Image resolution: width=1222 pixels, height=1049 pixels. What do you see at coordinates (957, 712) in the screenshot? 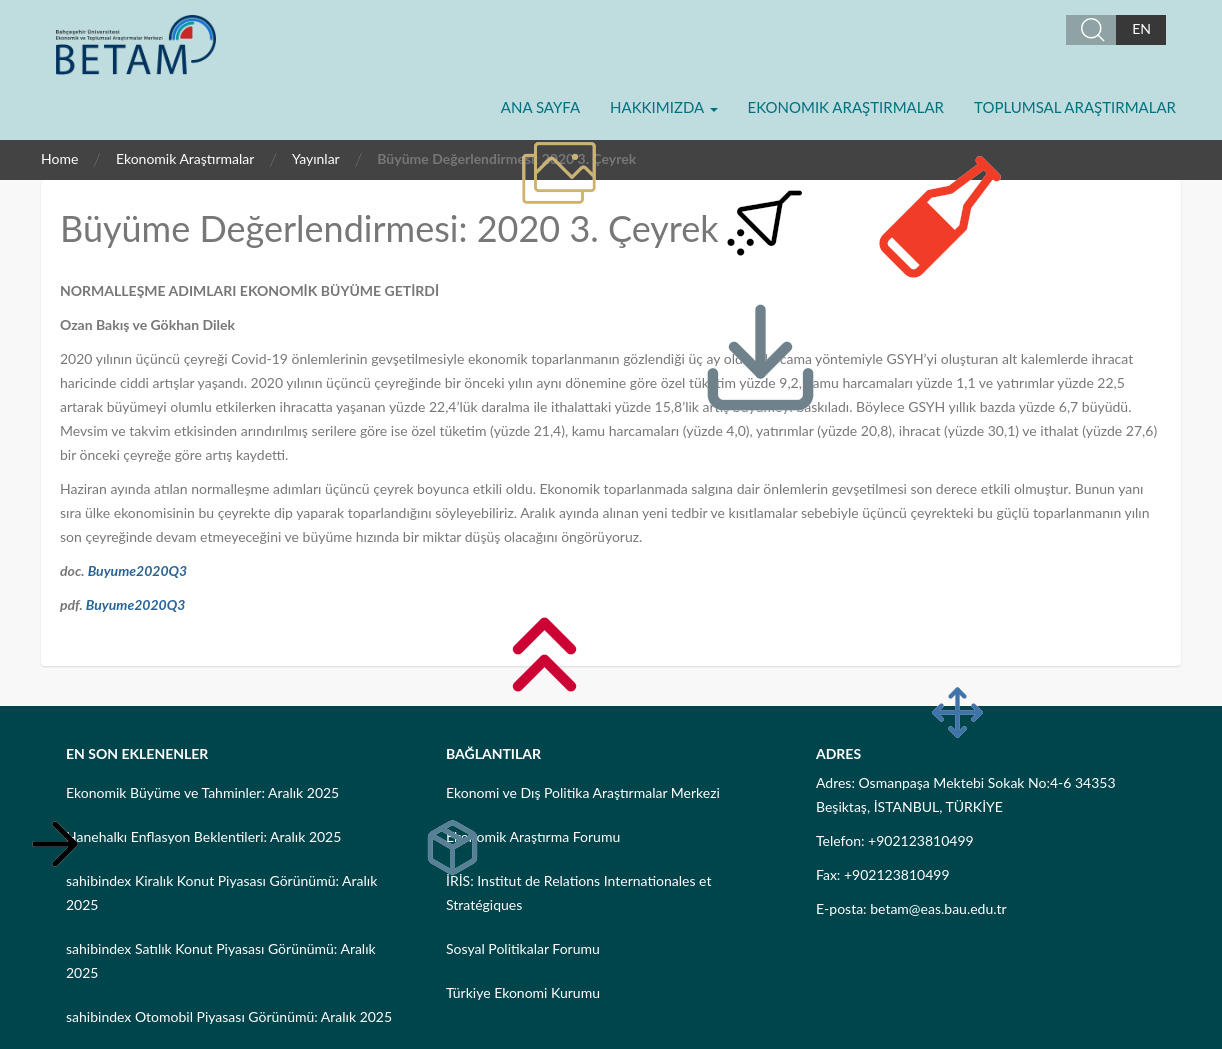
I see `move or reposition an element` at bounding box center [957, 712].